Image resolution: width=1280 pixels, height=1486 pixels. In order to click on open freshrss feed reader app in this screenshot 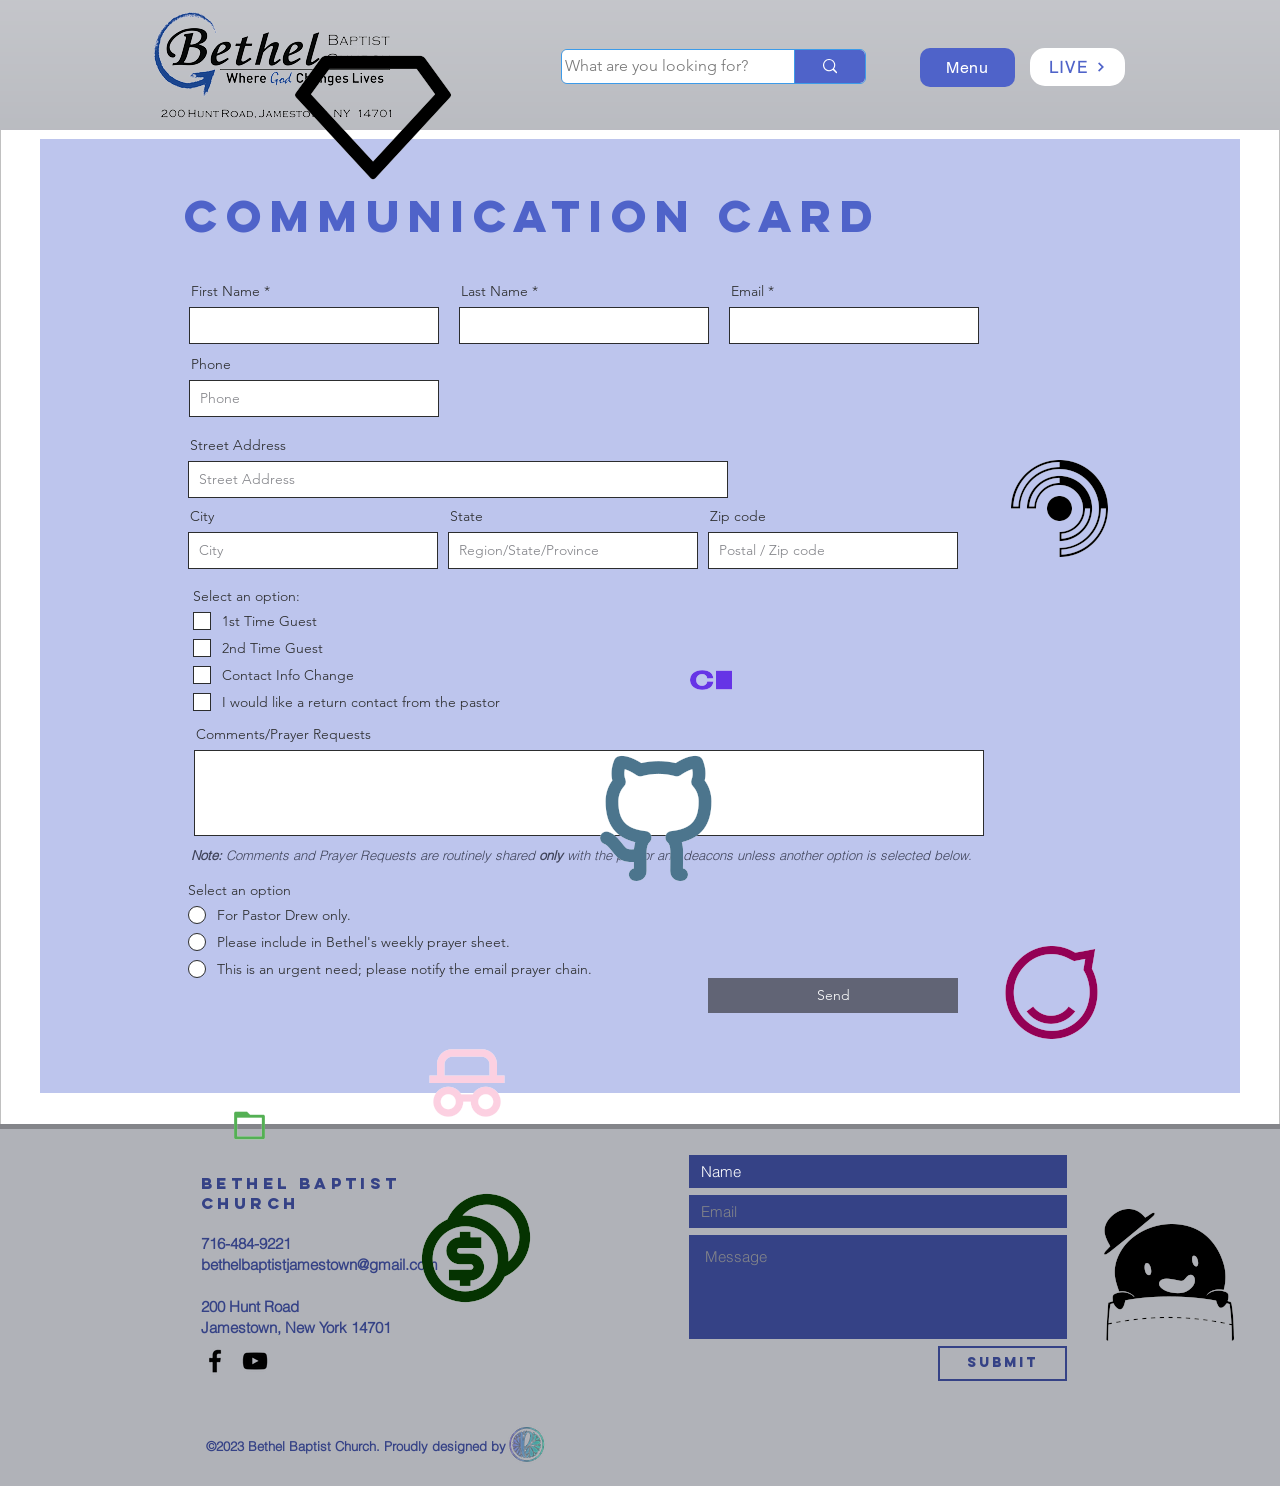, I will do `click(1059, 508)`.